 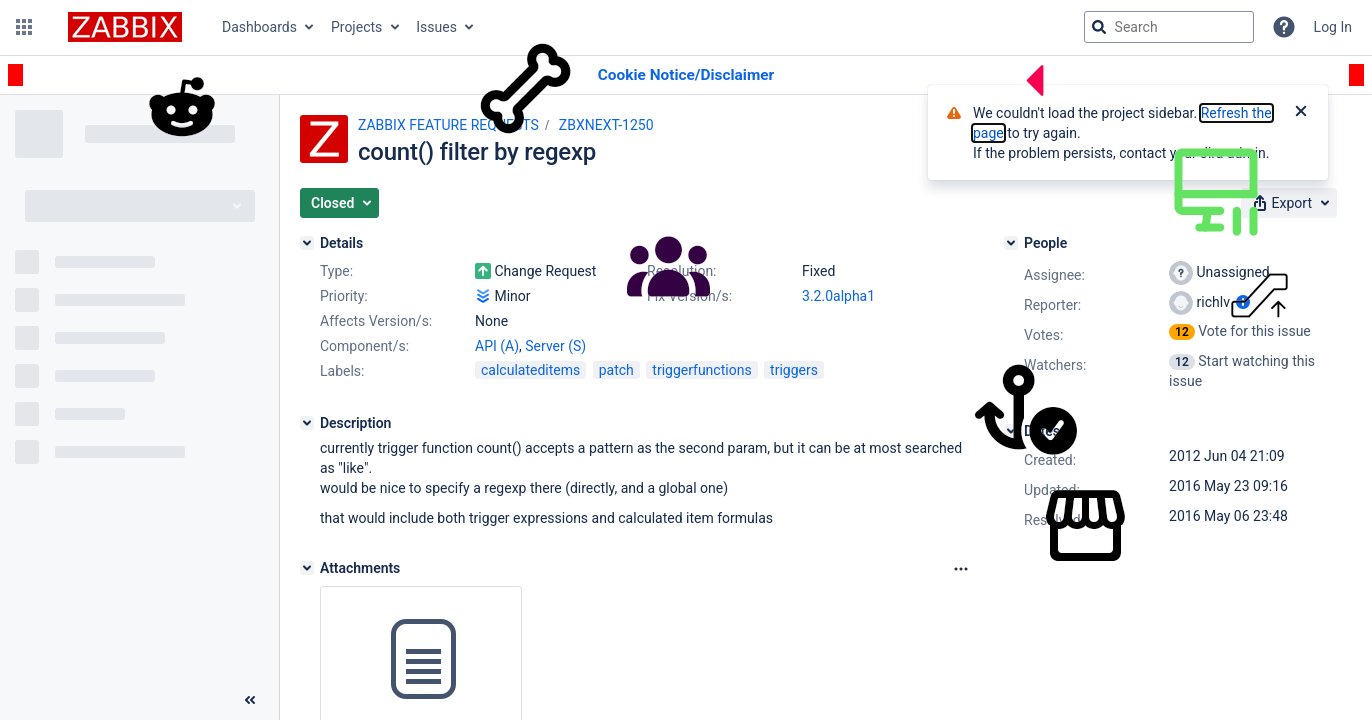 What do you see at coordinates (525, 88) in the screenshot?
I see `access pet-related features or settings` at bounding box center [525, 88].